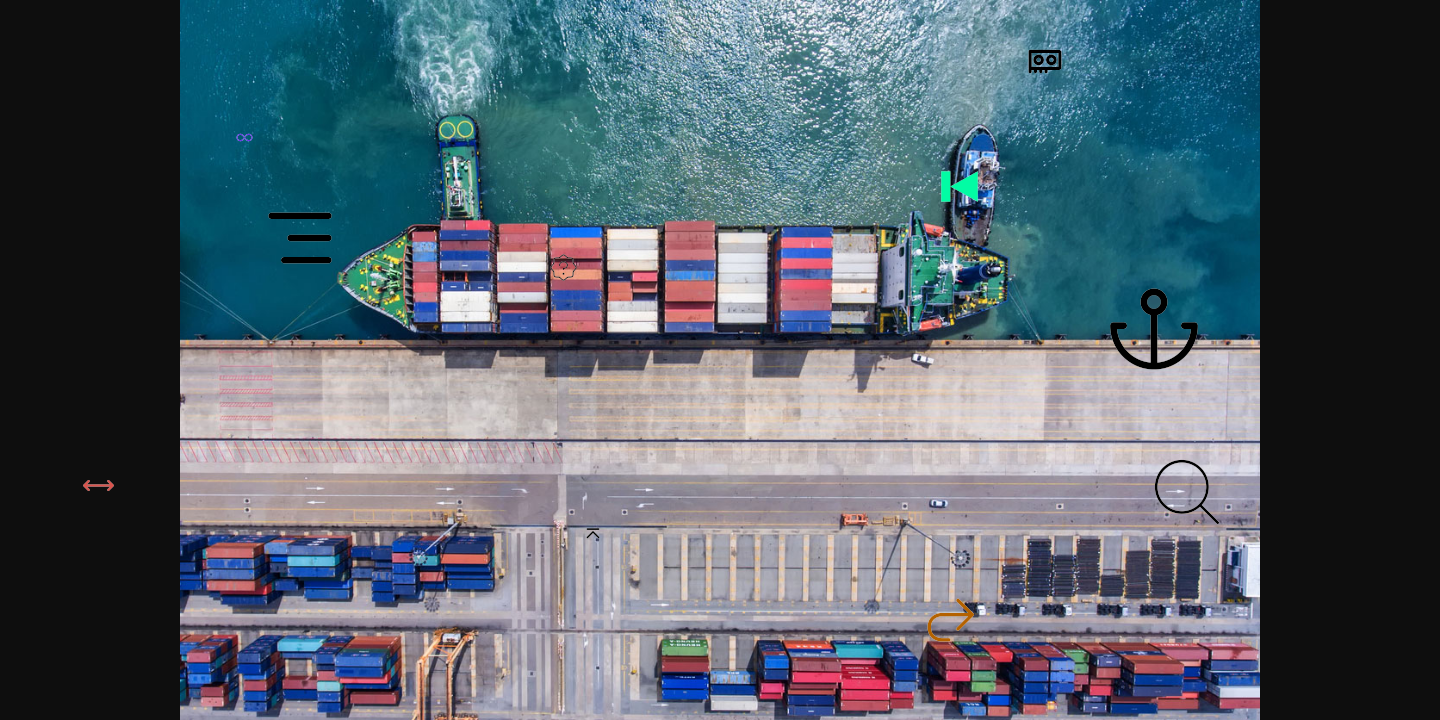  Describe the element at coordinates (1045, 61) in the screenshot. I see `view graphics card information` at that location.